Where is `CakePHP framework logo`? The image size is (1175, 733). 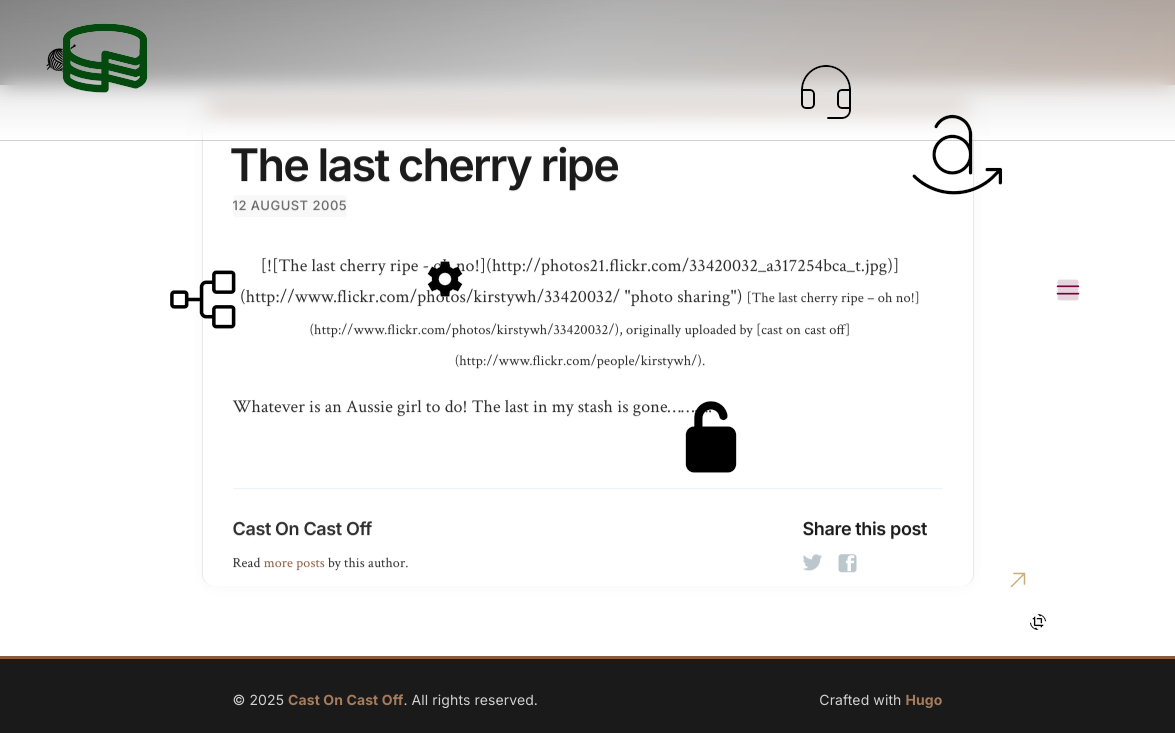
CakePHP framework logo is located at coordinates (105, 58).